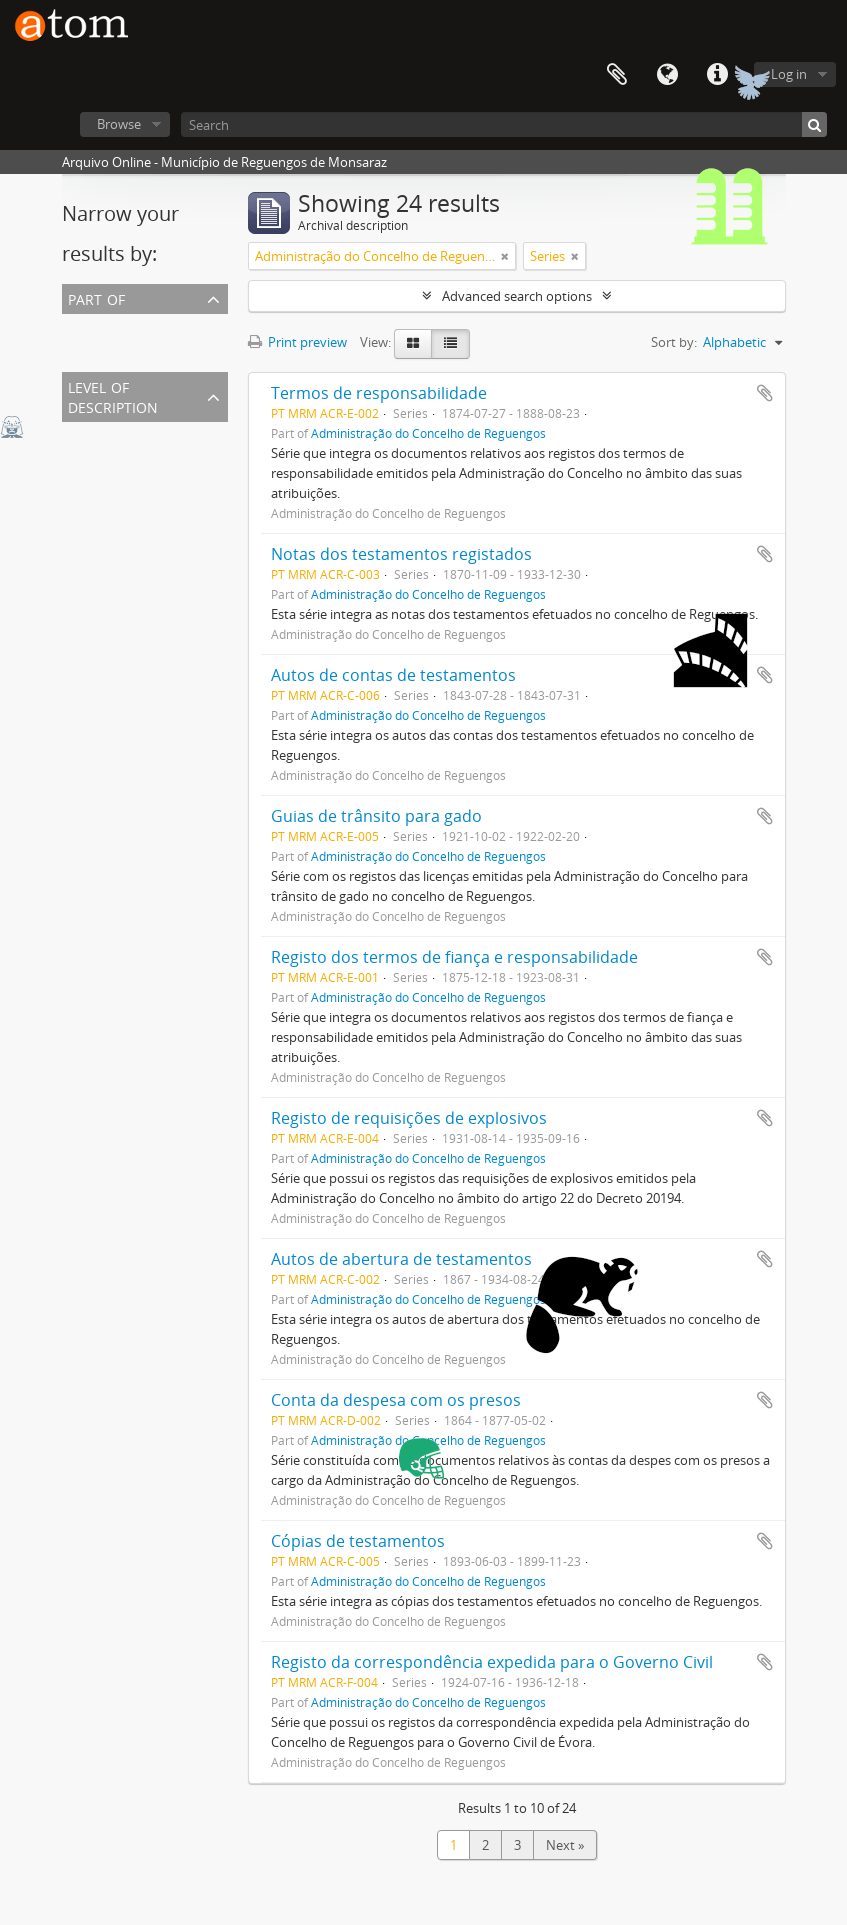 The image size is (847, 1925). What do you see at coordinates (421, 1458) in the screenshot?
I see `access american football content or games` at bounding box center [421, 1458].